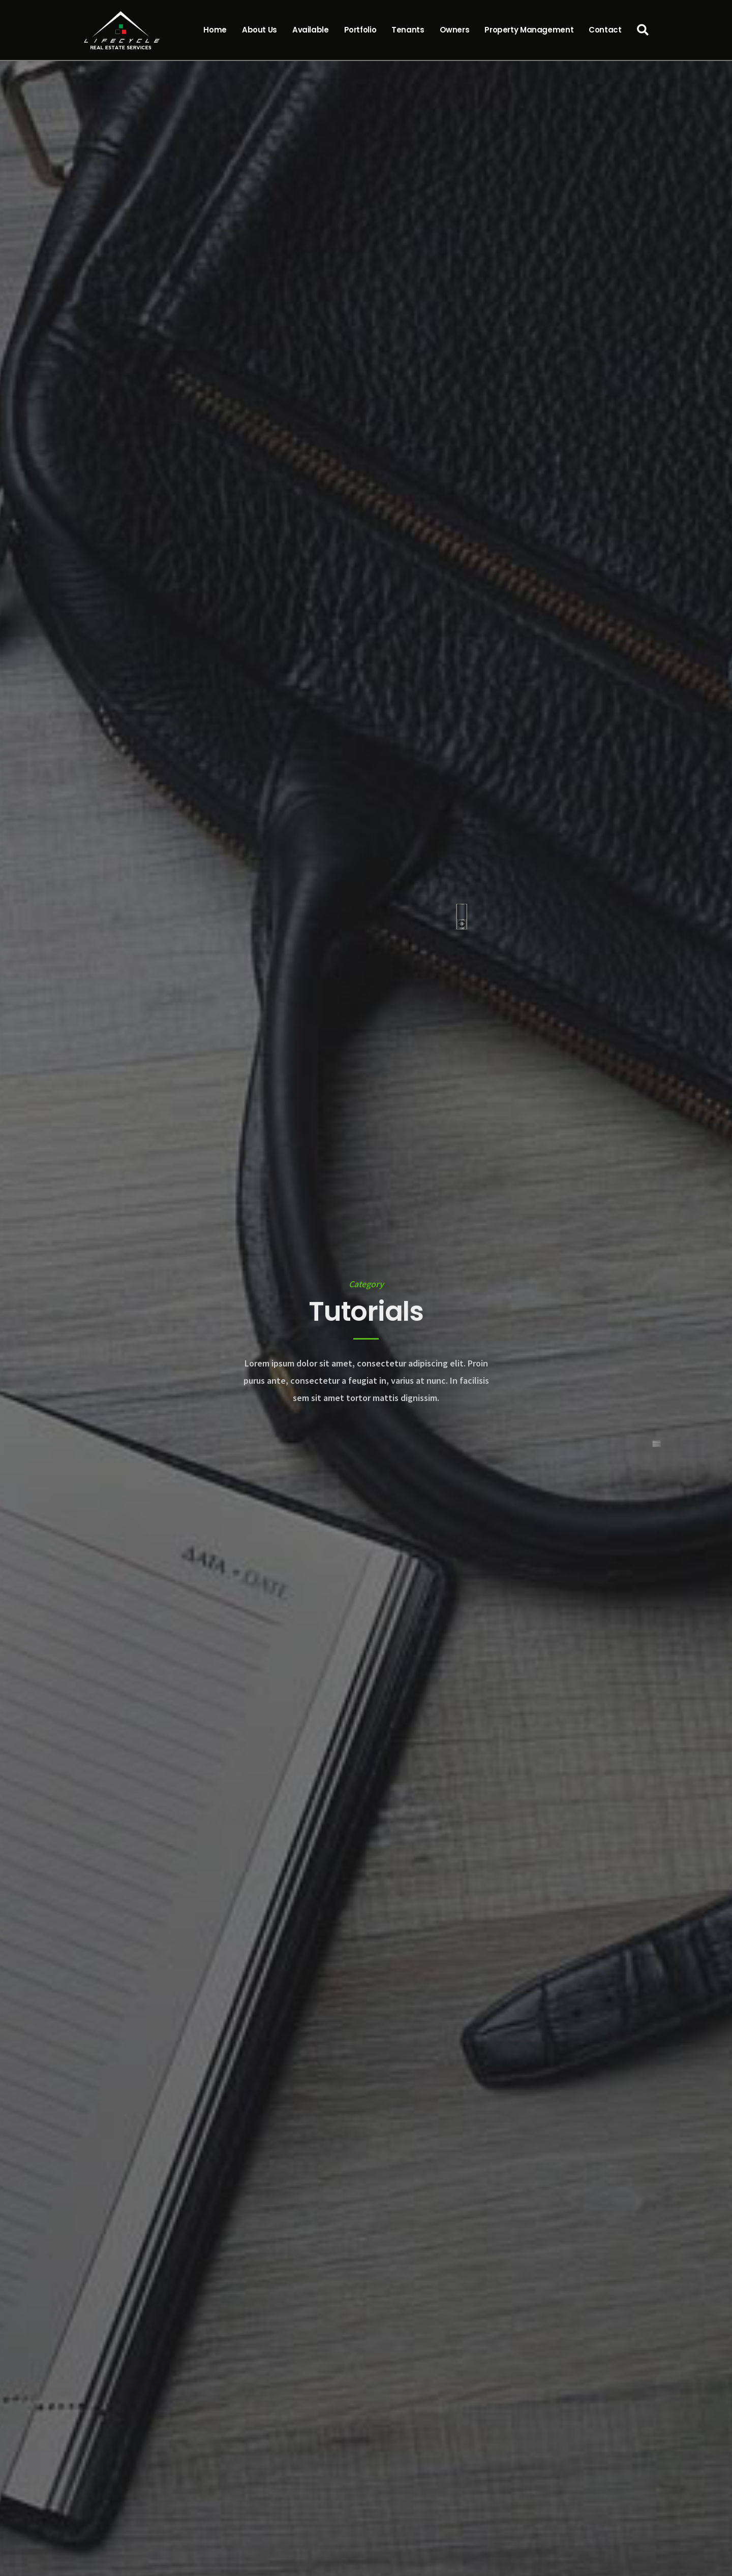  What do you see at coordinates (656, 1444) in the screenshot?
I see `justify text to fill both margins` at bounding box center [656, 1444].